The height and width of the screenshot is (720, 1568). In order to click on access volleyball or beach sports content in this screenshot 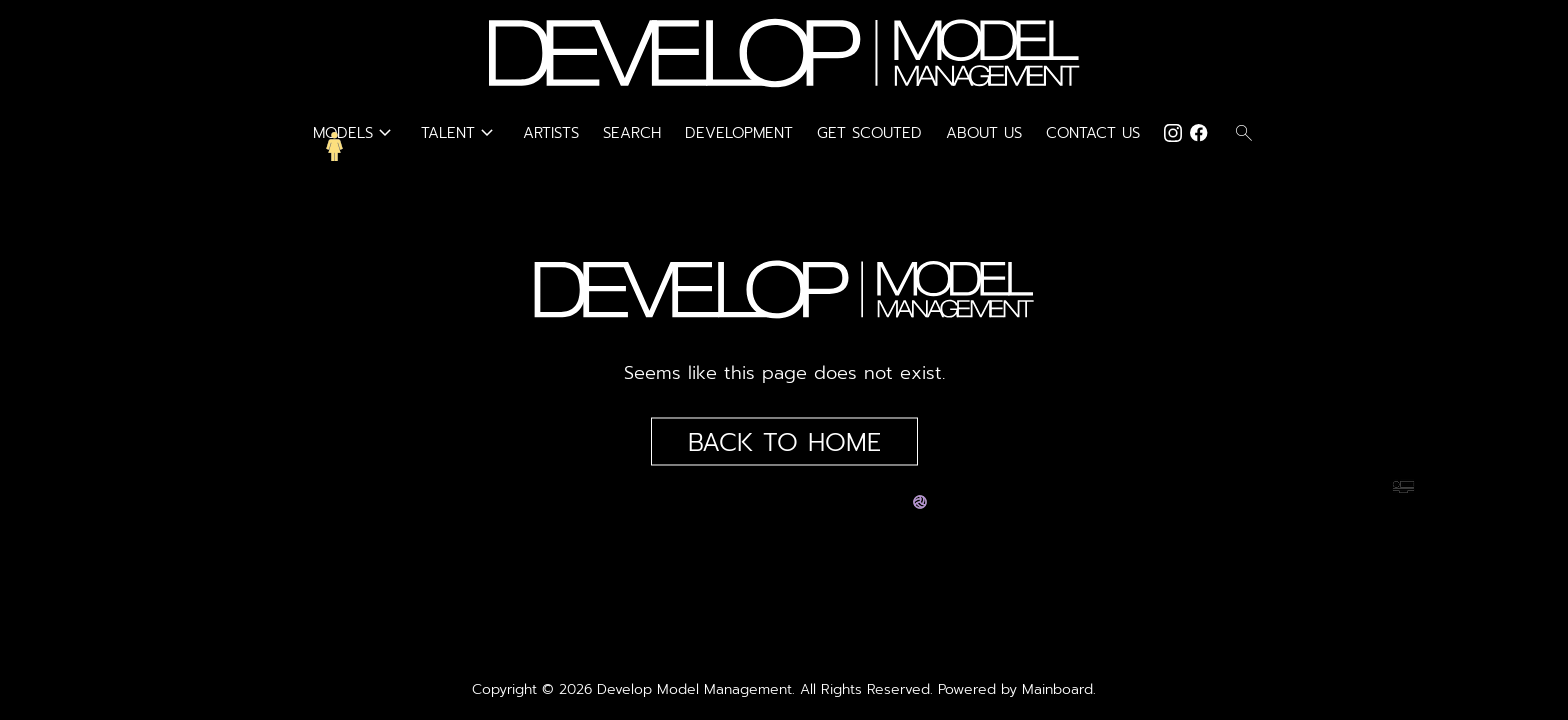, I will do `click(920, 502)`.